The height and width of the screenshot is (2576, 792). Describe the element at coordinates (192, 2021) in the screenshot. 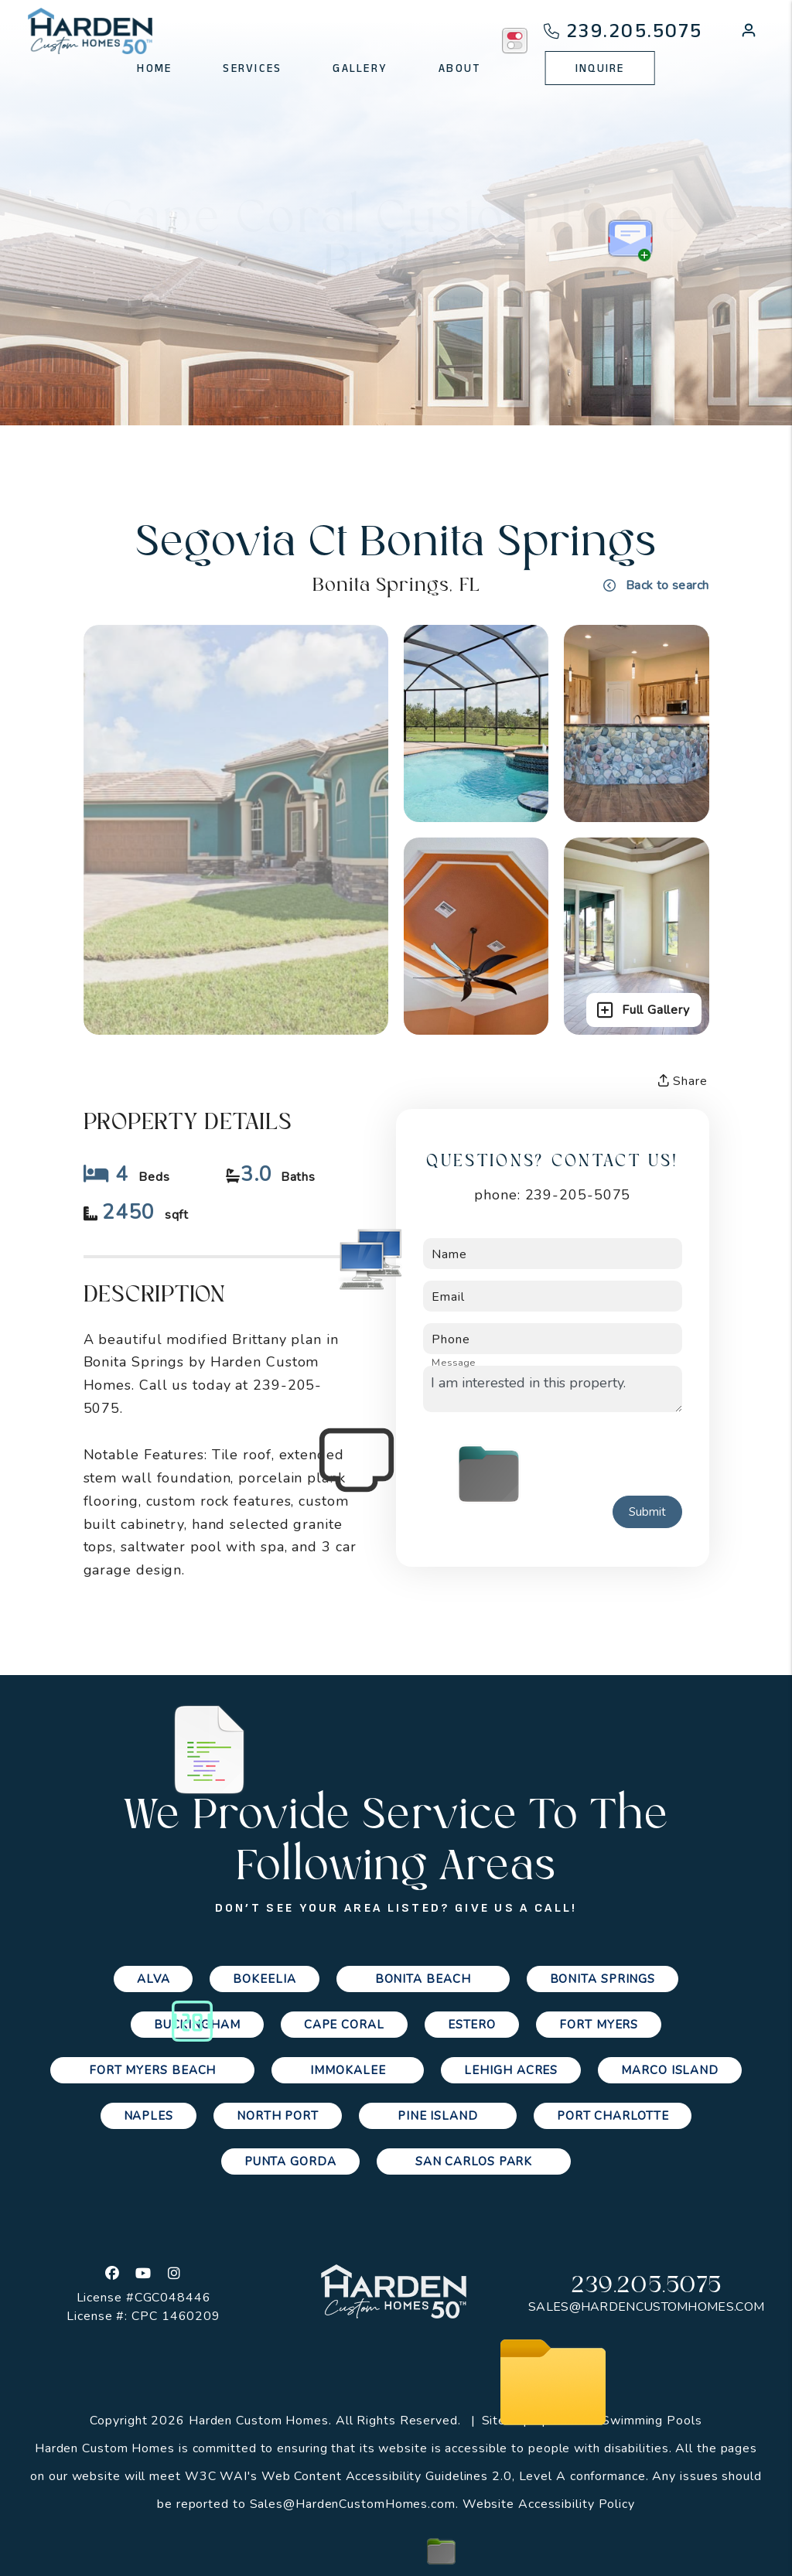

I see `open the calendar app` at that location.